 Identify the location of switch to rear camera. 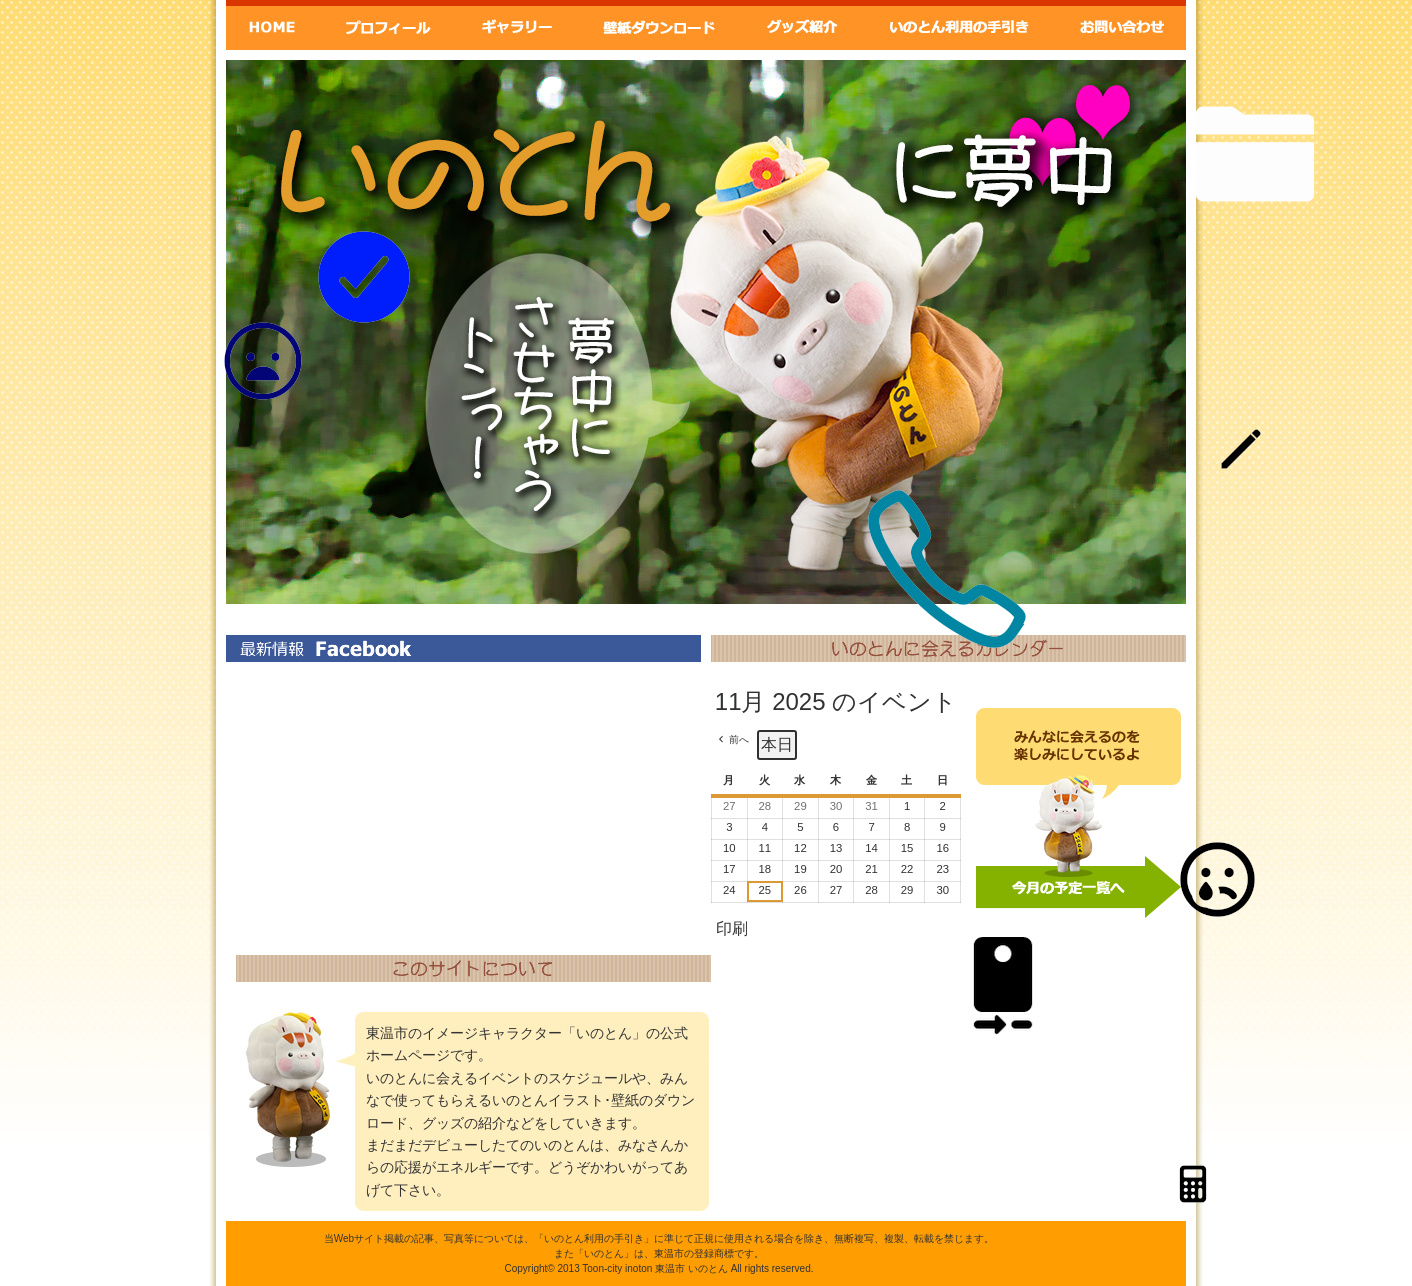
(1003, 987).